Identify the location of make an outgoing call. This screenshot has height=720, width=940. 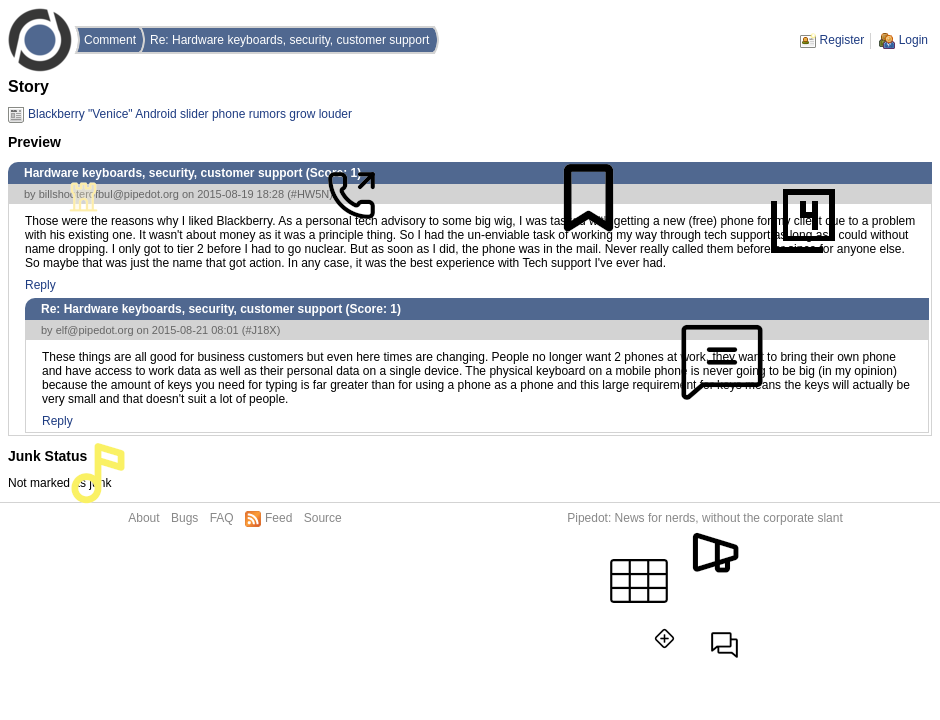
(351, 195).